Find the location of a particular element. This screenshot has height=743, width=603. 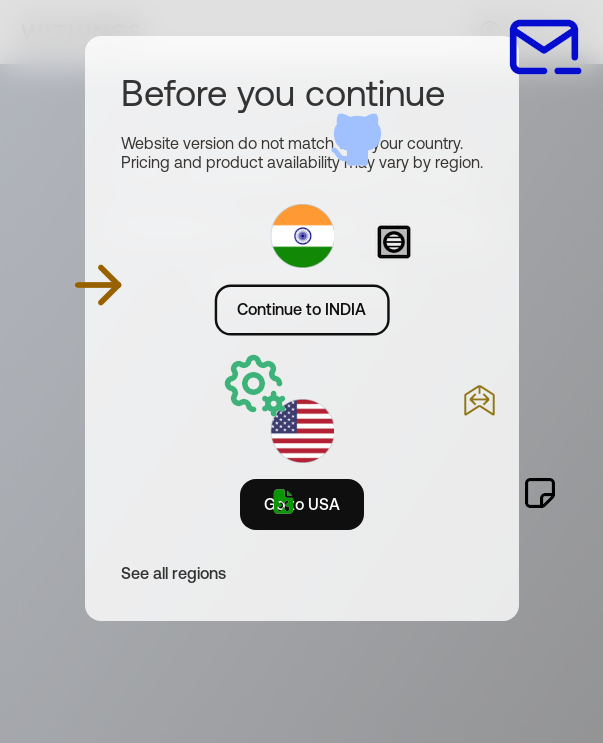

remove an email from your inbox is located at coordinates (544, 47).